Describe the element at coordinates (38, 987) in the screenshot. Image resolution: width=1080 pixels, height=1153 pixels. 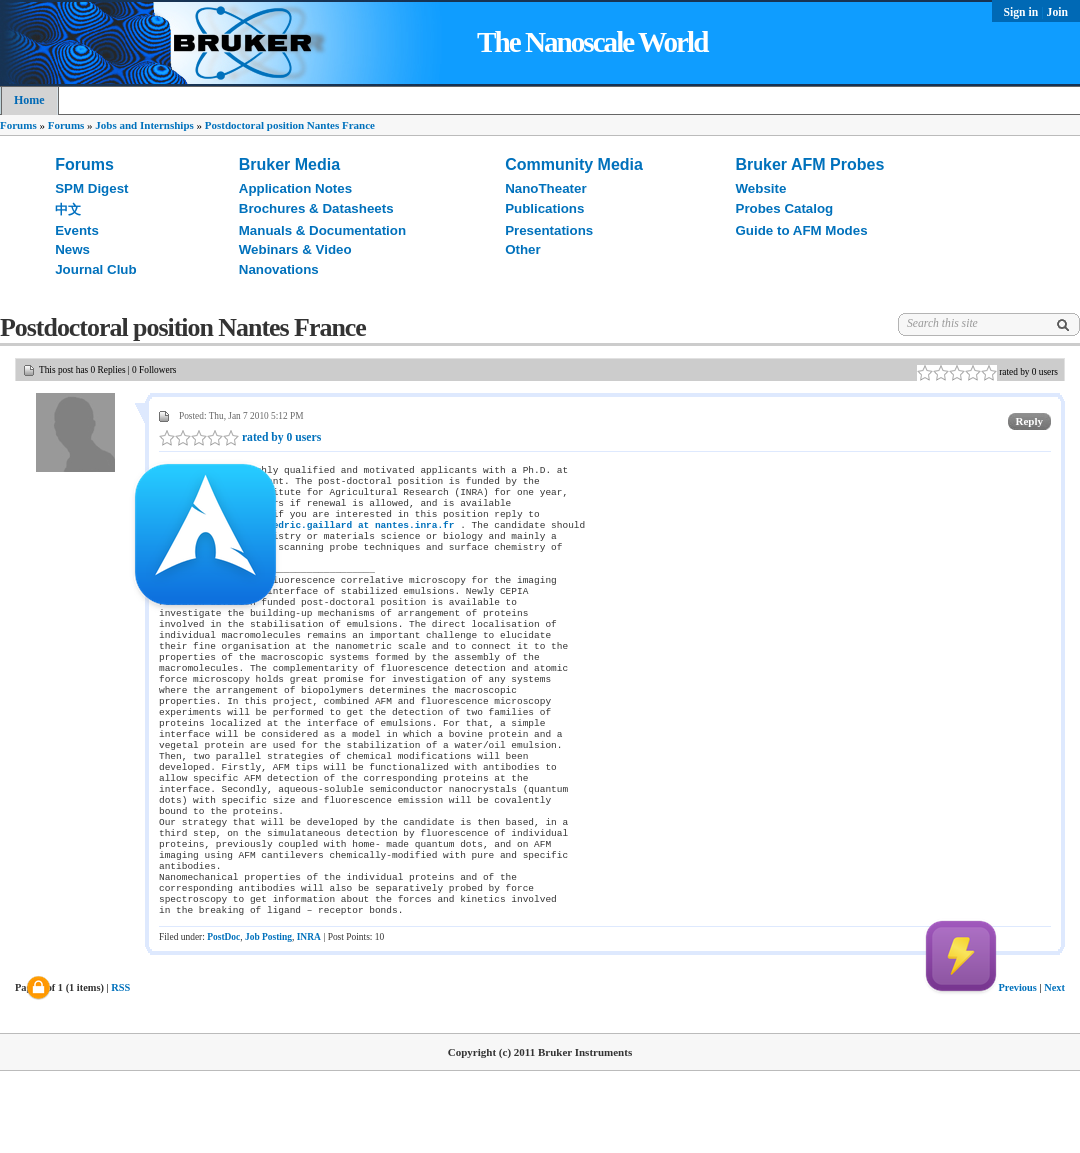
I see `indicates a file or folder is read-only` at that location.